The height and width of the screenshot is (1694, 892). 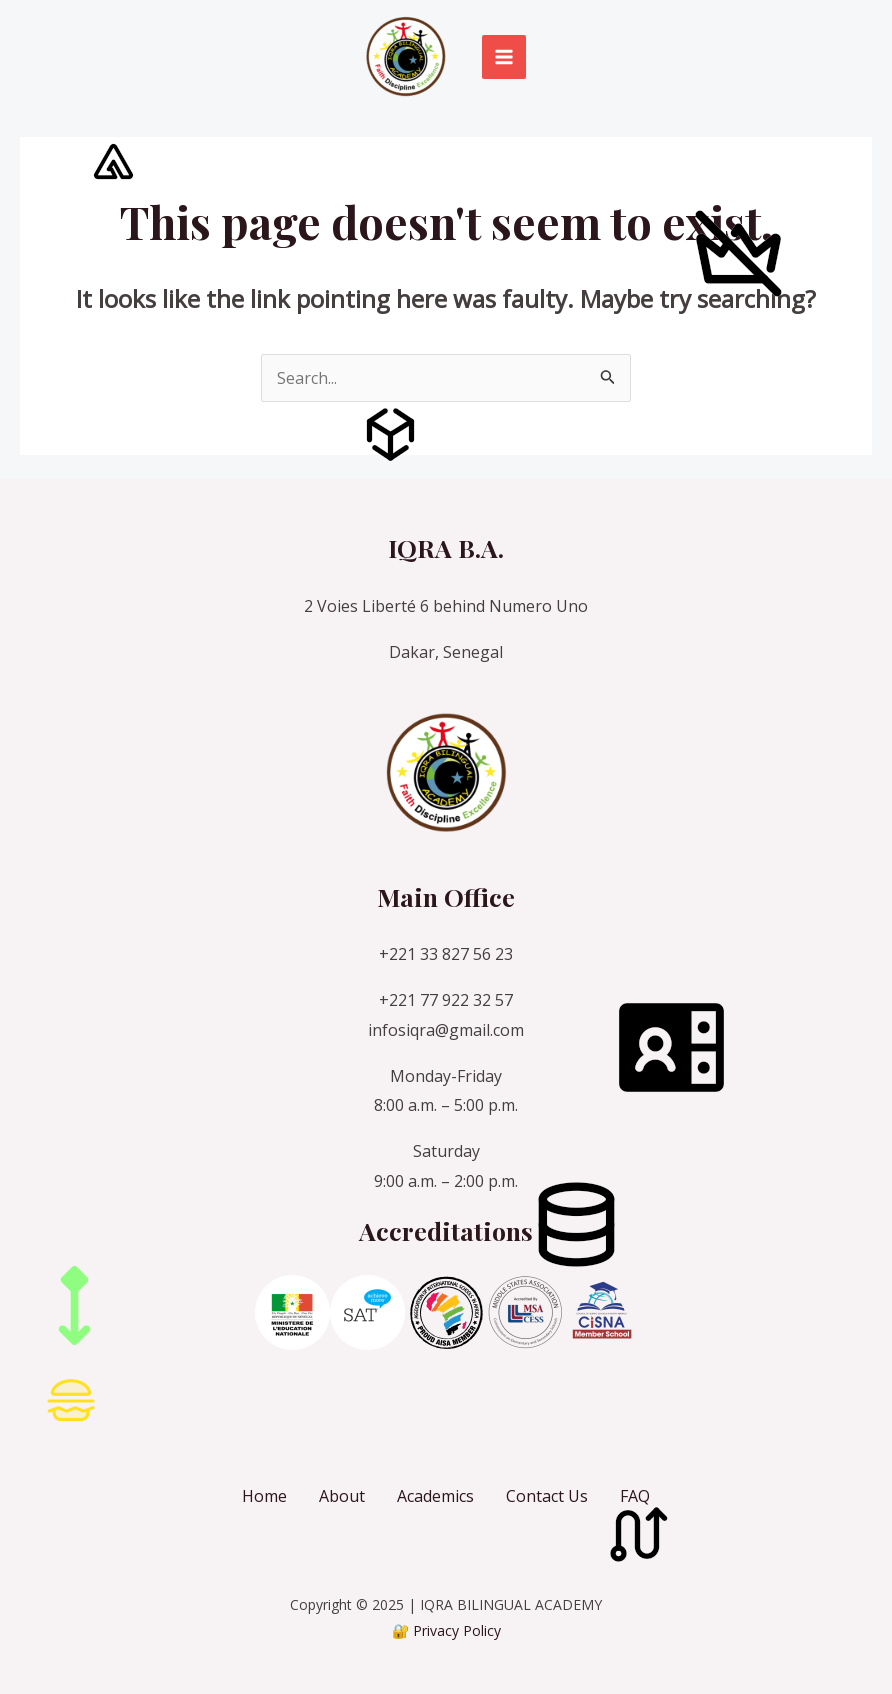 What do you see at coordinates (637, 1534) in the screenshot?
I see `s-turn or winding road ahead` at bounding box center [637, 1534].